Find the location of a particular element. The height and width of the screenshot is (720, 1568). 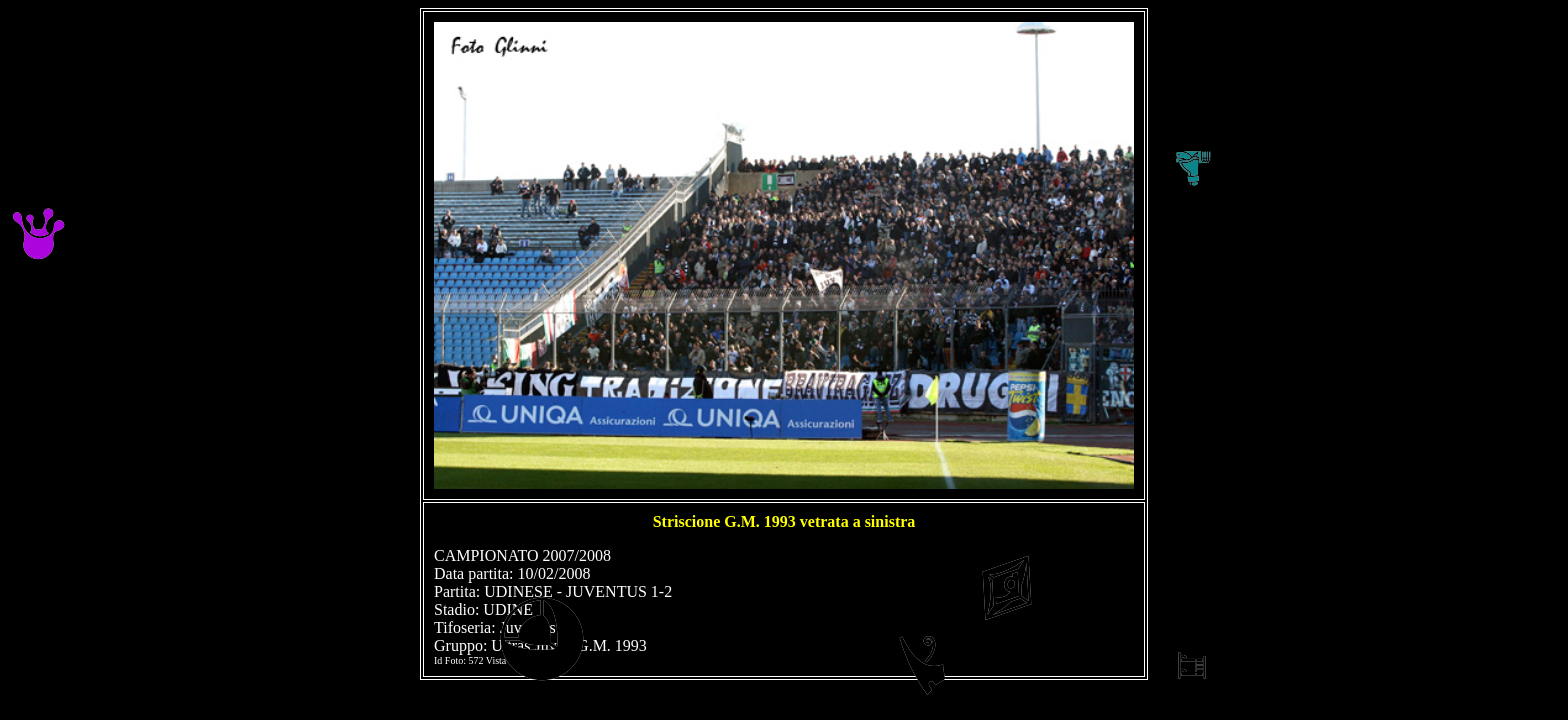

indicates a splash or splatter effect is located at coordinates (38, 233).